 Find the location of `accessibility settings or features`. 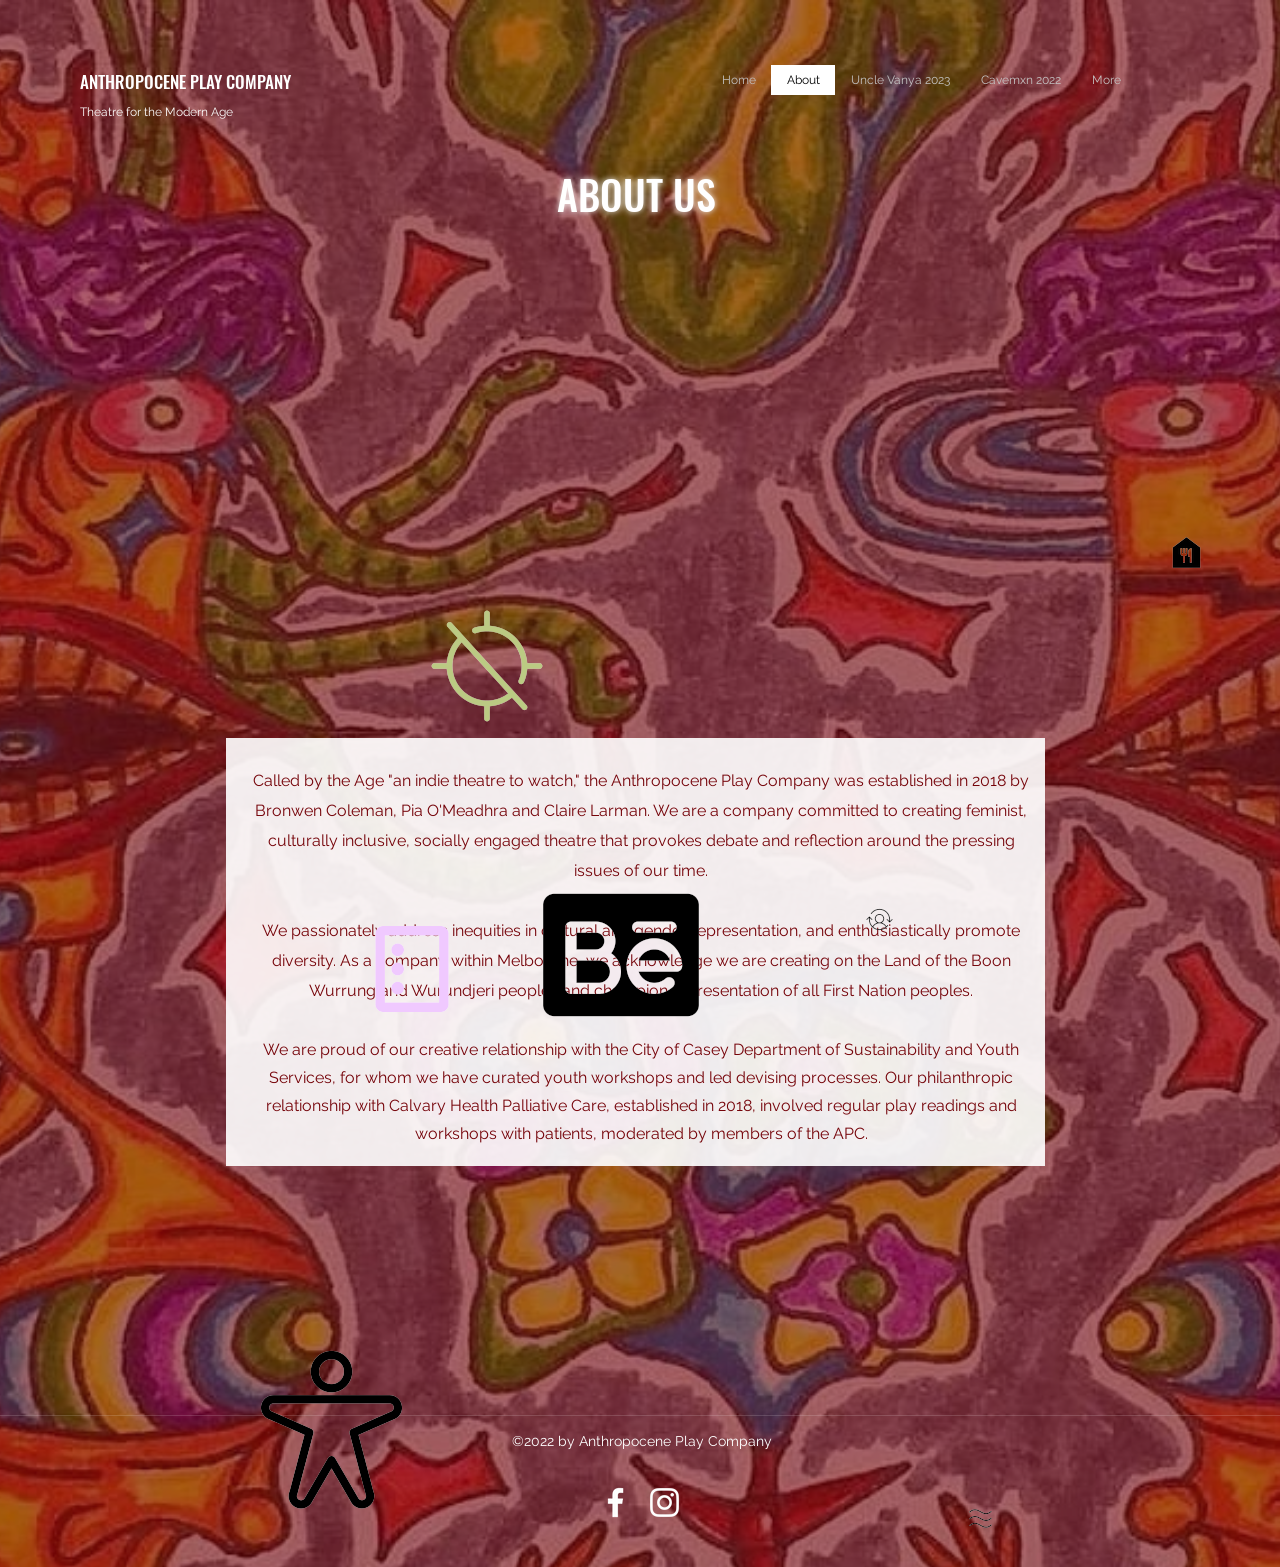

accessibility settings or features is located at coordinates (331, 1432).